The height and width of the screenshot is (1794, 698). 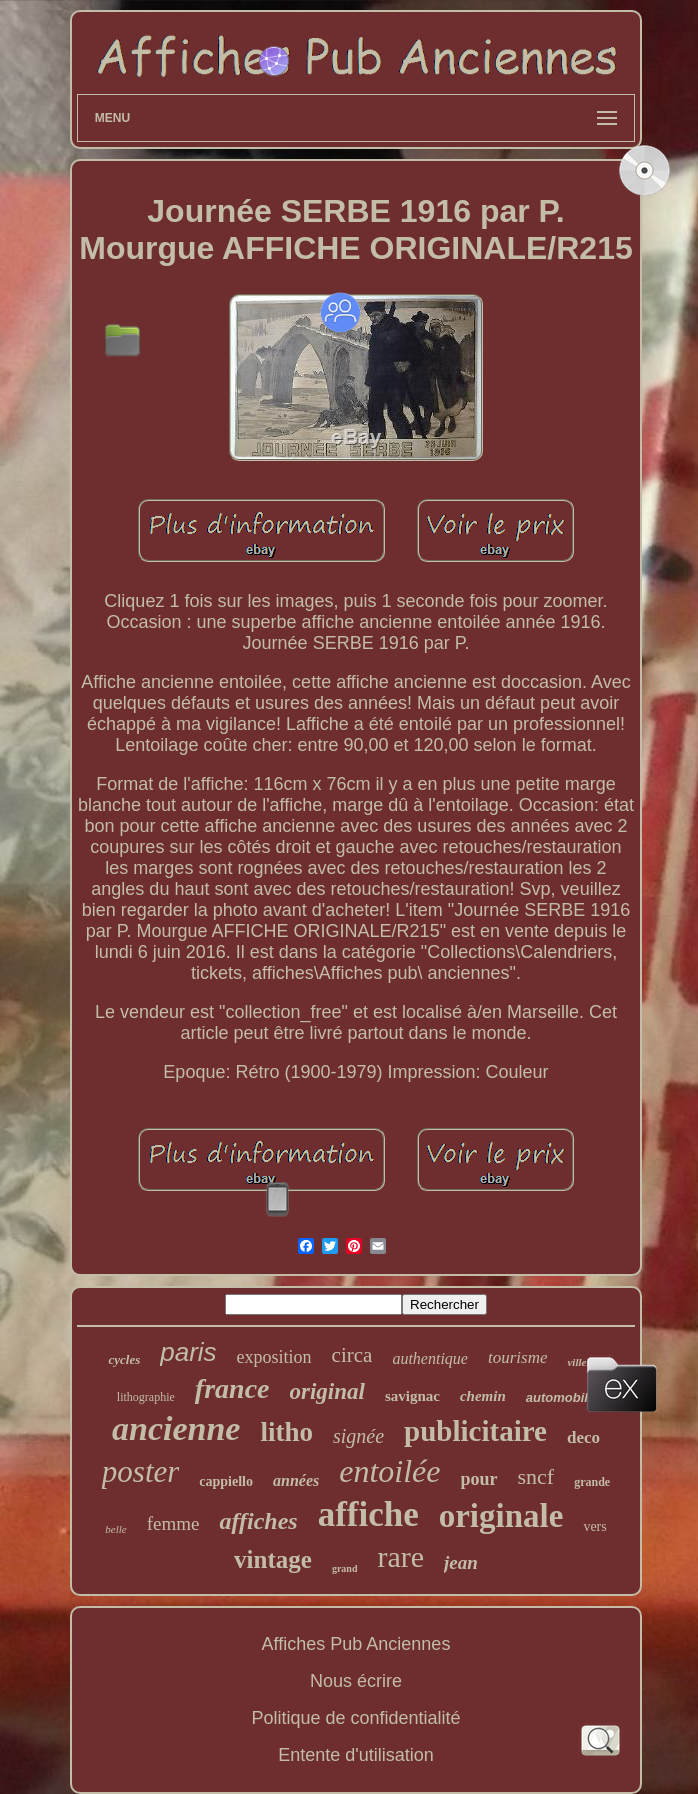 I want to click on access network workgroup or shared resources, so click(x=274, y=61).